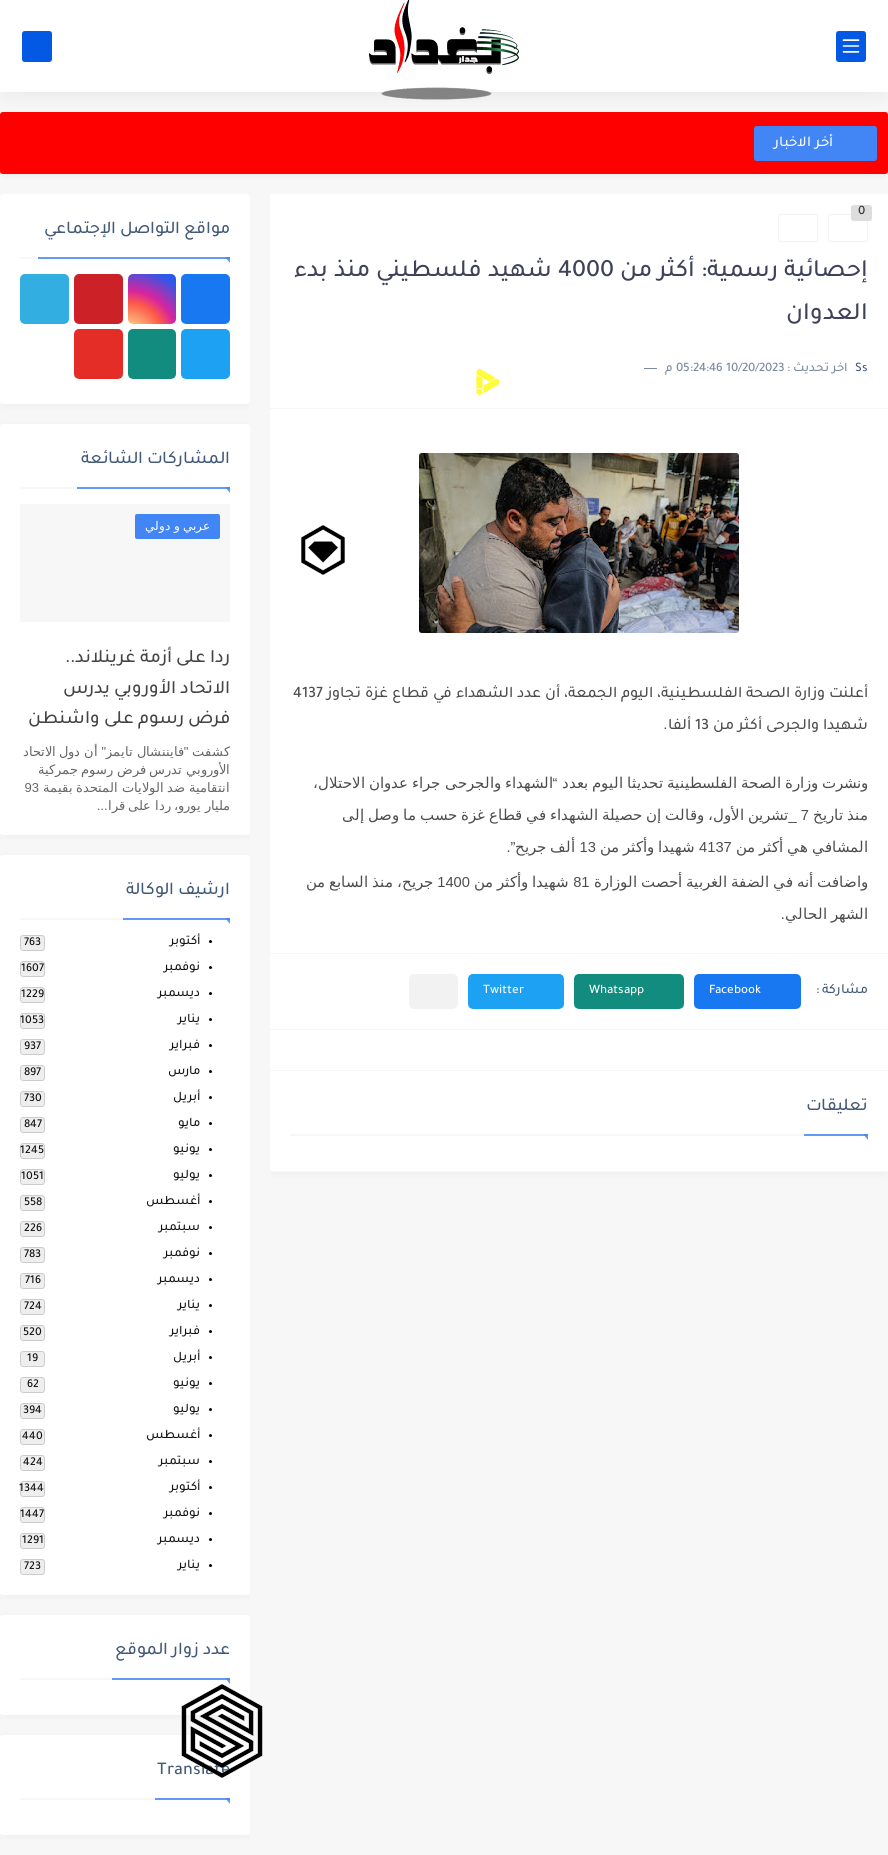 Image resolution: width=888 pixels, height=1855 pixels. What do you see at coordinates (488, 382) in the screenshot?
I see `Google Display & Video 360 app or service` at bounding box center [488, 382].